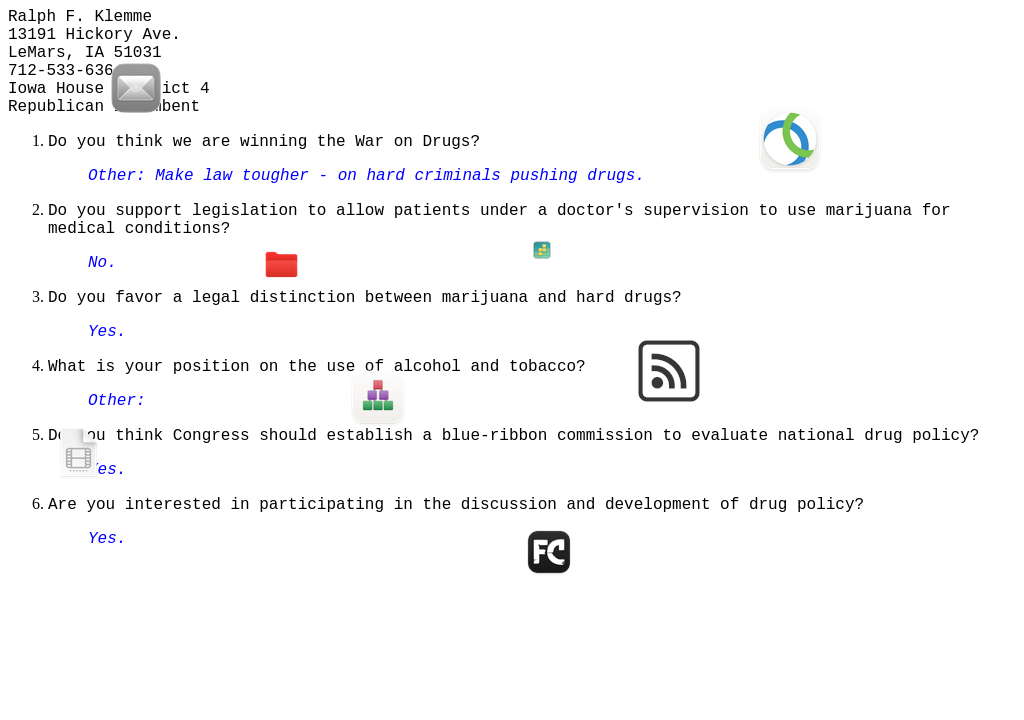  What do you see at coordinates (136, 88) in the screenshot?
I see `open the mail app` at bounding box center [136, 88].